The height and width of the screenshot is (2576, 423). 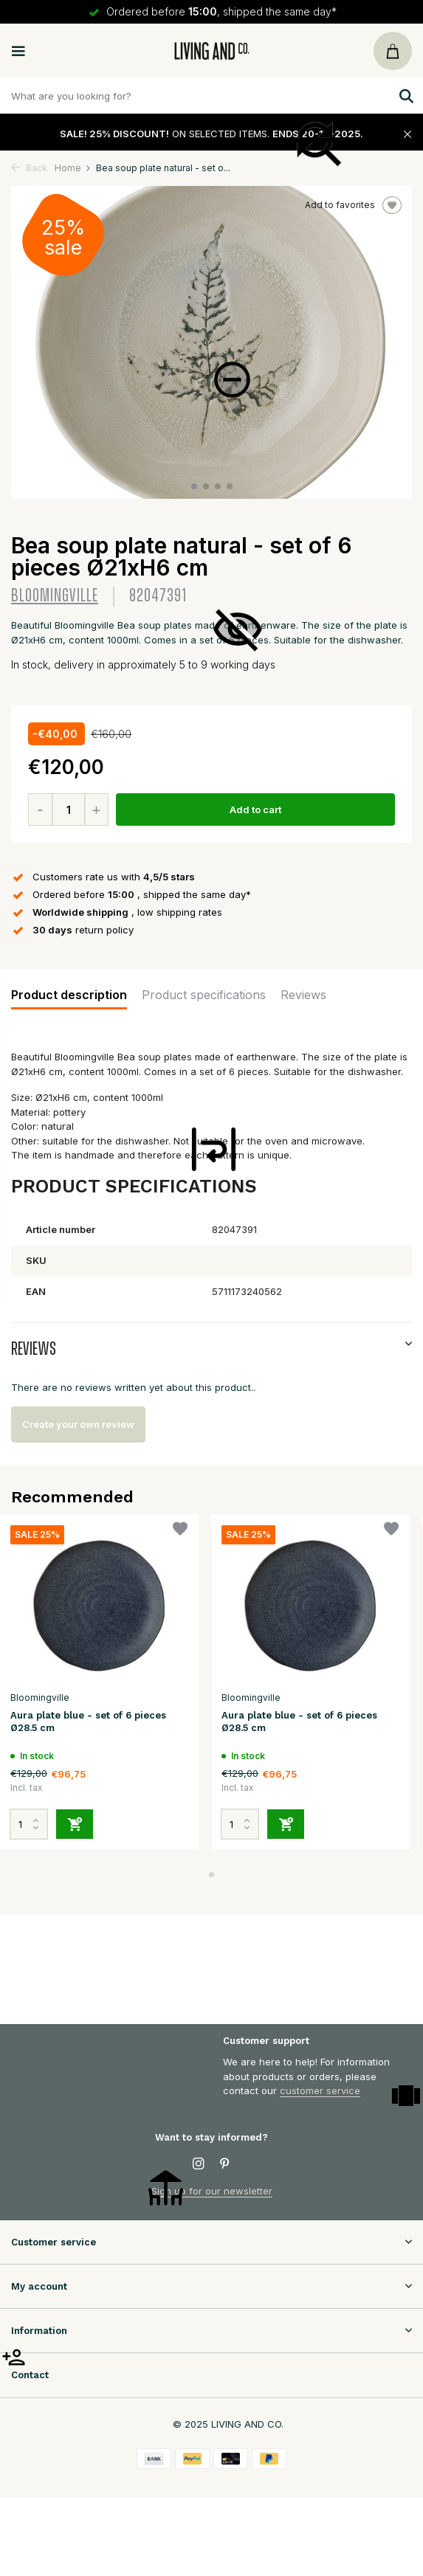 What do you see at coordinates (13, 2357) in the screenshot?
I see `add a new contact` at bounding box center [13, 2357].